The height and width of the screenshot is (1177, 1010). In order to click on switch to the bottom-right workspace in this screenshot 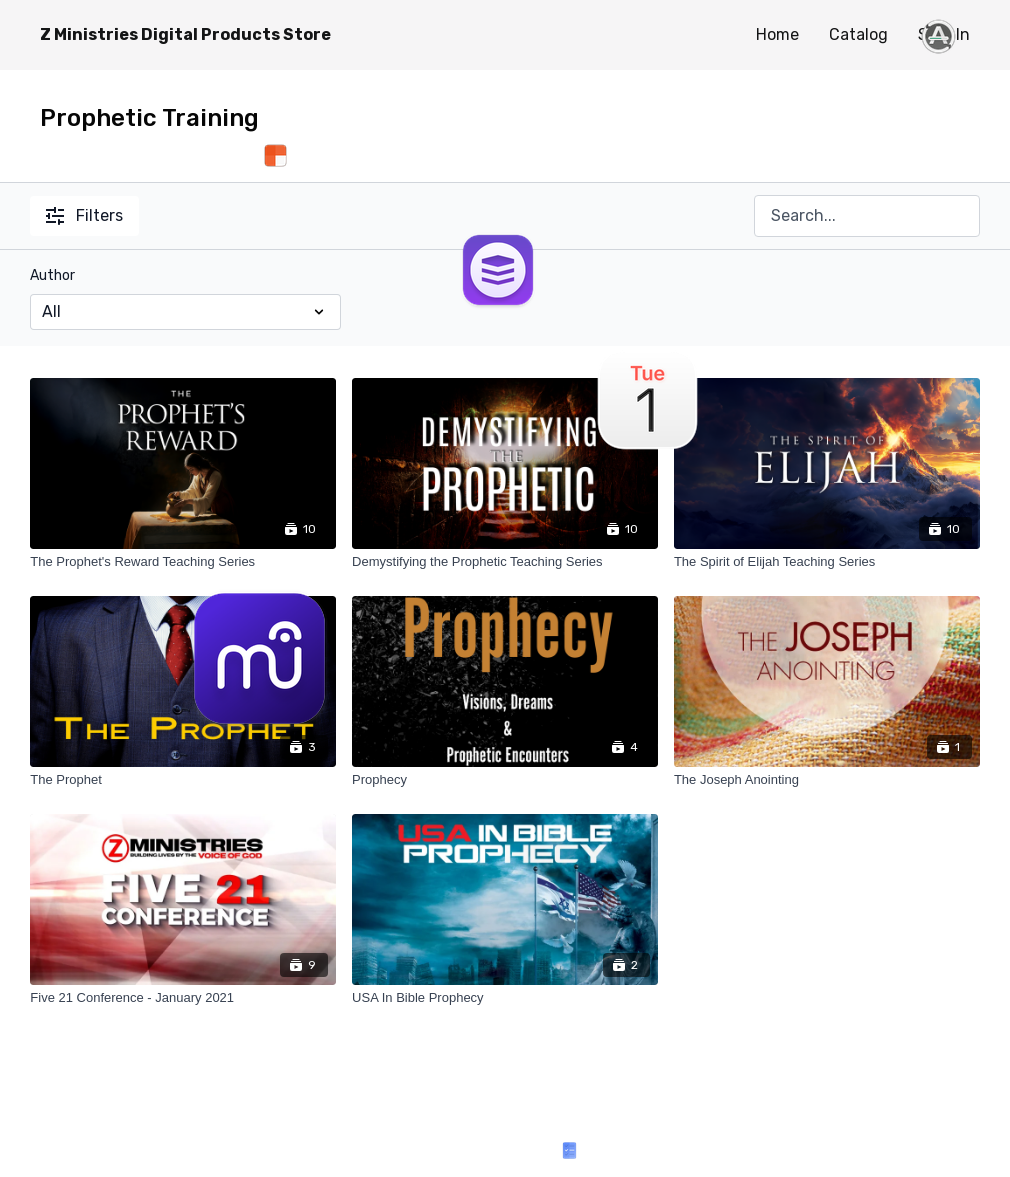, I will do `click(275, 155)`.